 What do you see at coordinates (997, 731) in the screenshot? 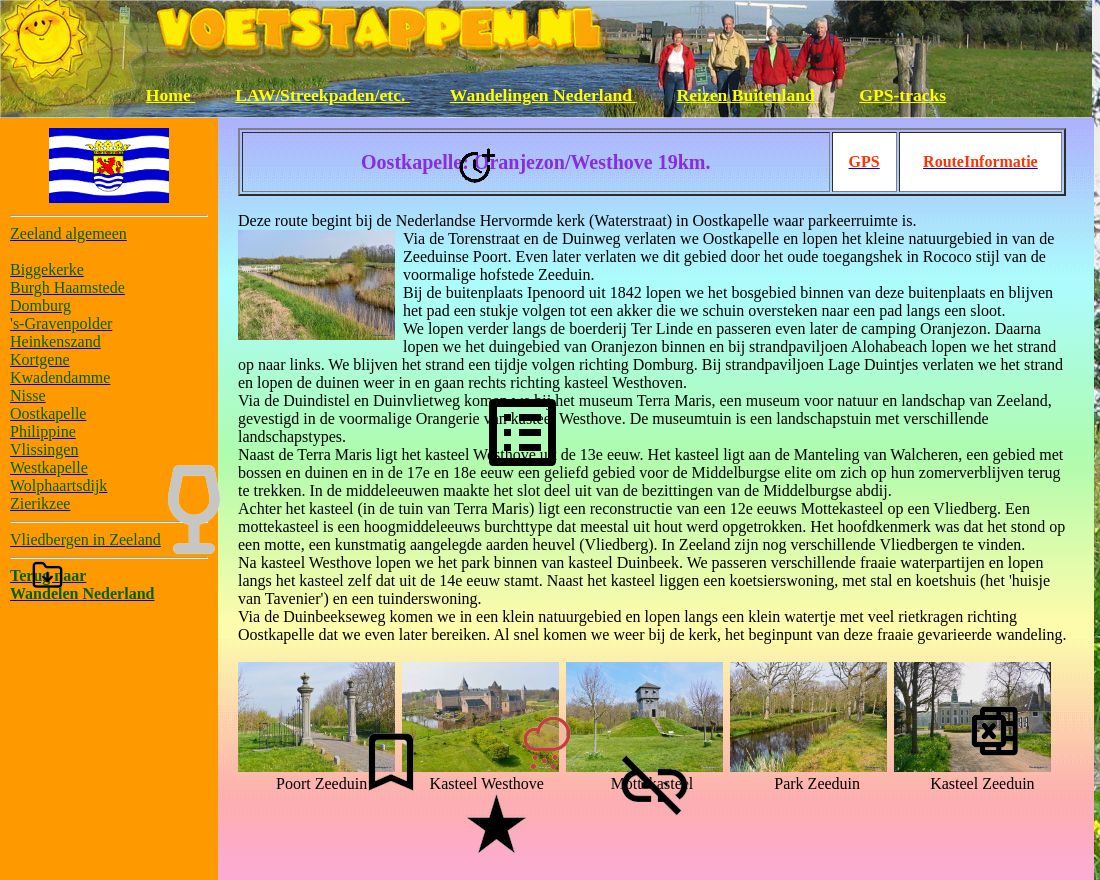
I see `open Microsoft Excel` at bounding box center [997, 731].